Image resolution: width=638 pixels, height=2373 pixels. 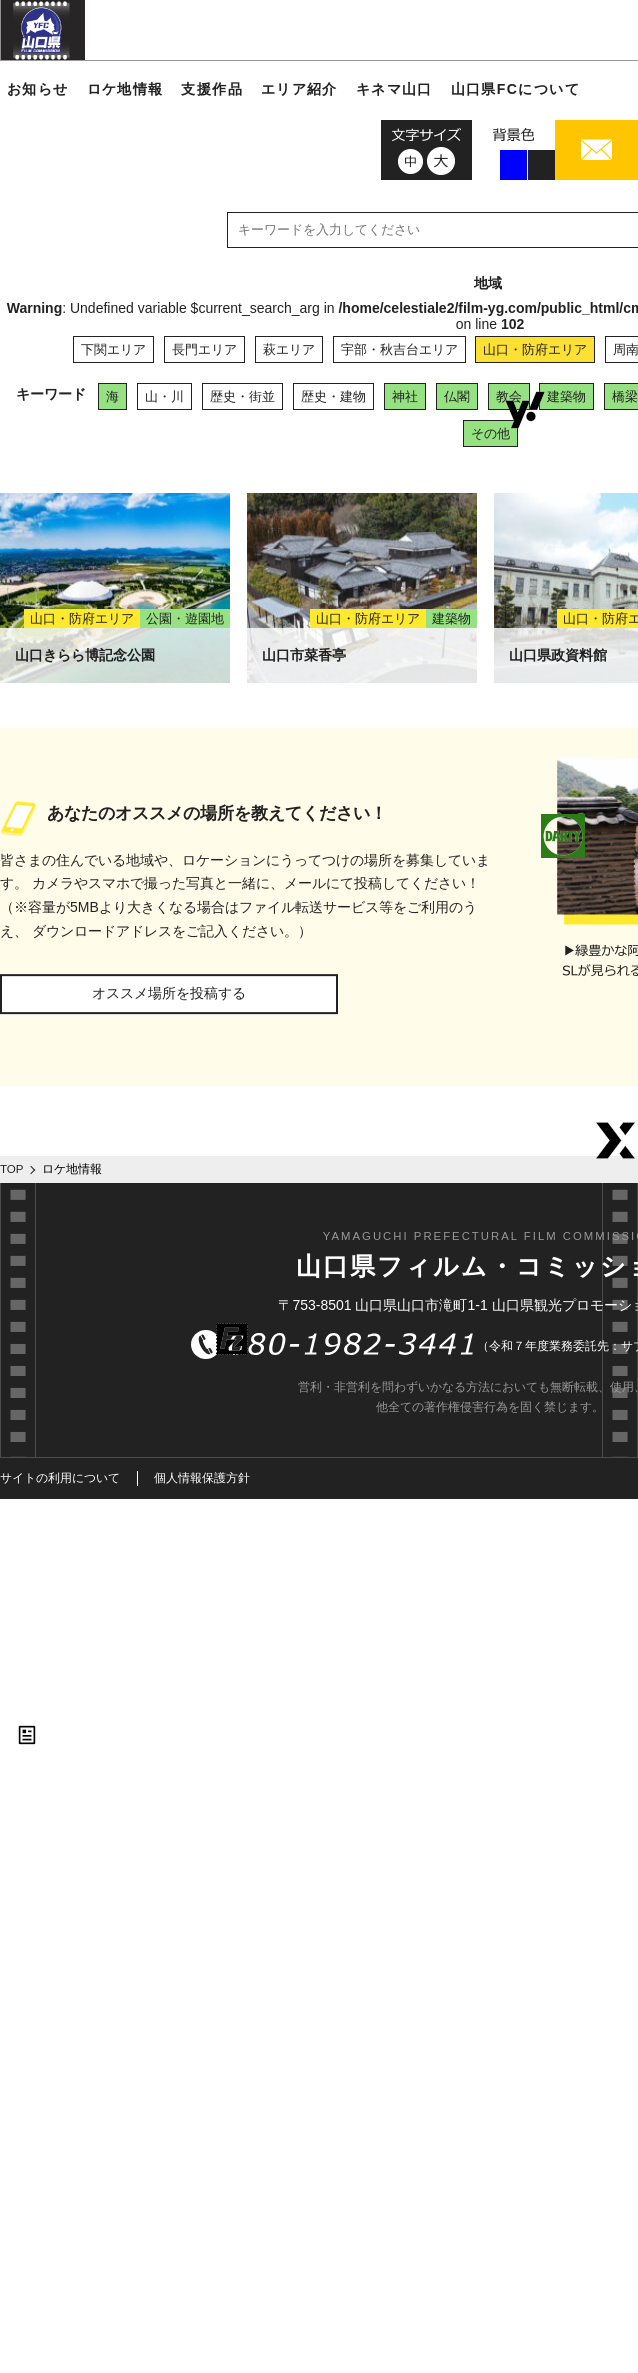 What do you see at coordinates (563, 836) in the screenshot?
I see `Darty retail store app or website` at bounding box center [563, 836].